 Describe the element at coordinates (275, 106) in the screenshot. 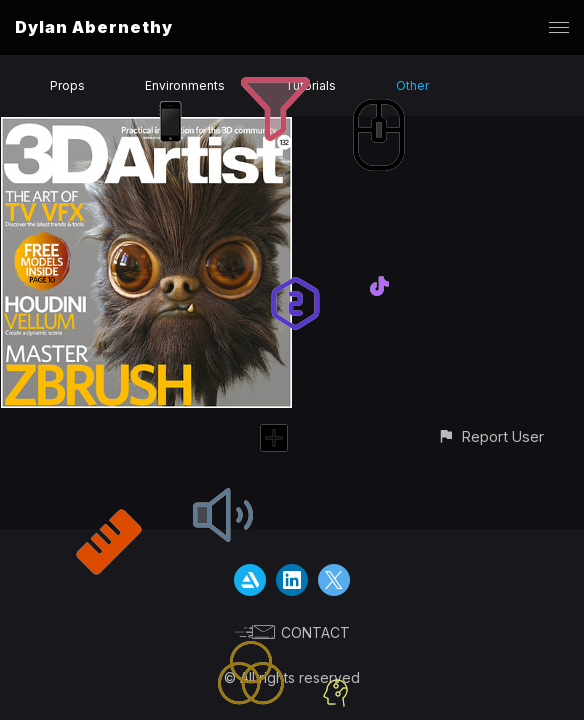

I see `filter or sort content` at that location.